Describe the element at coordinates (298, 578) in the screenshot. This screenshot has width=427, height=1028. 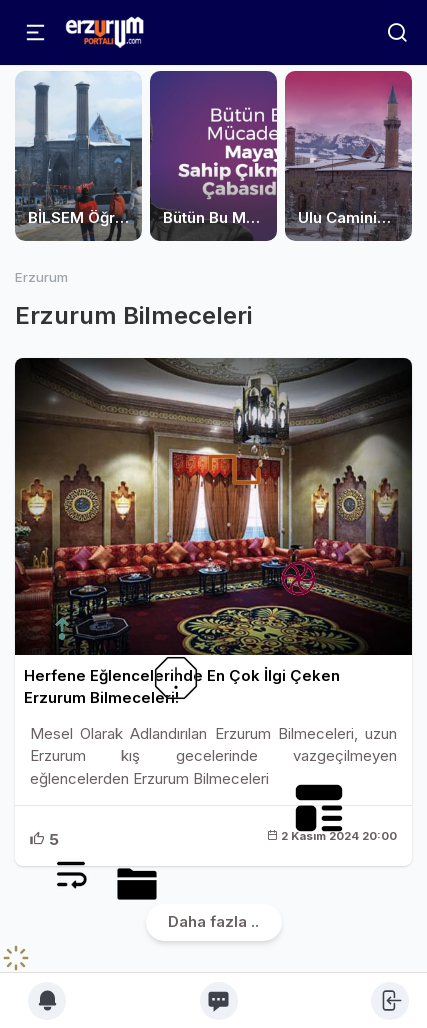
I see `indicates loading or processing in progress` at that location.